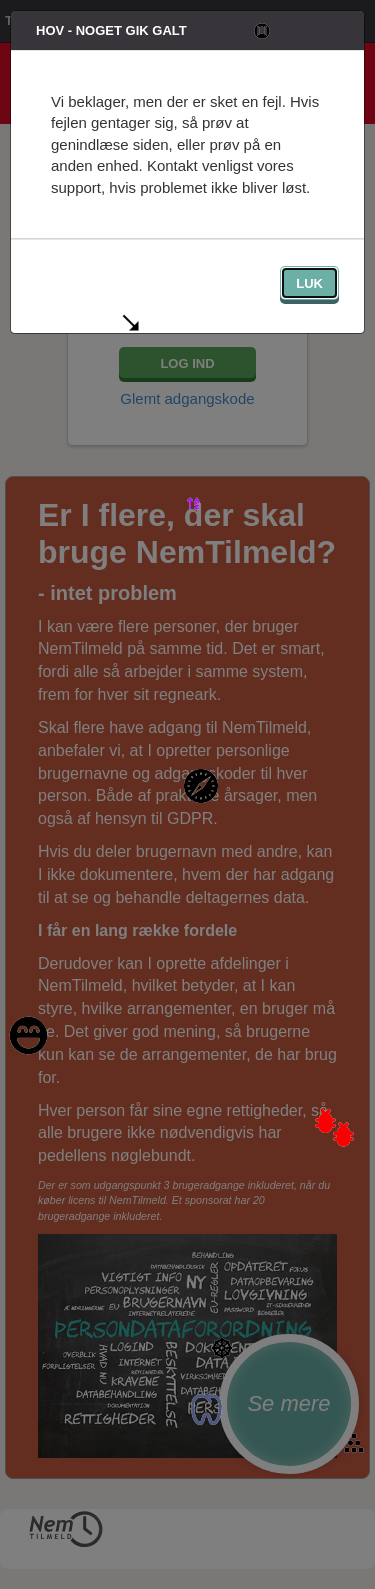 The image size is (375, 1589). Describe the element at coordinates (354, 1443) in the screenshot. I see `view stacked or layered resources` at that location.